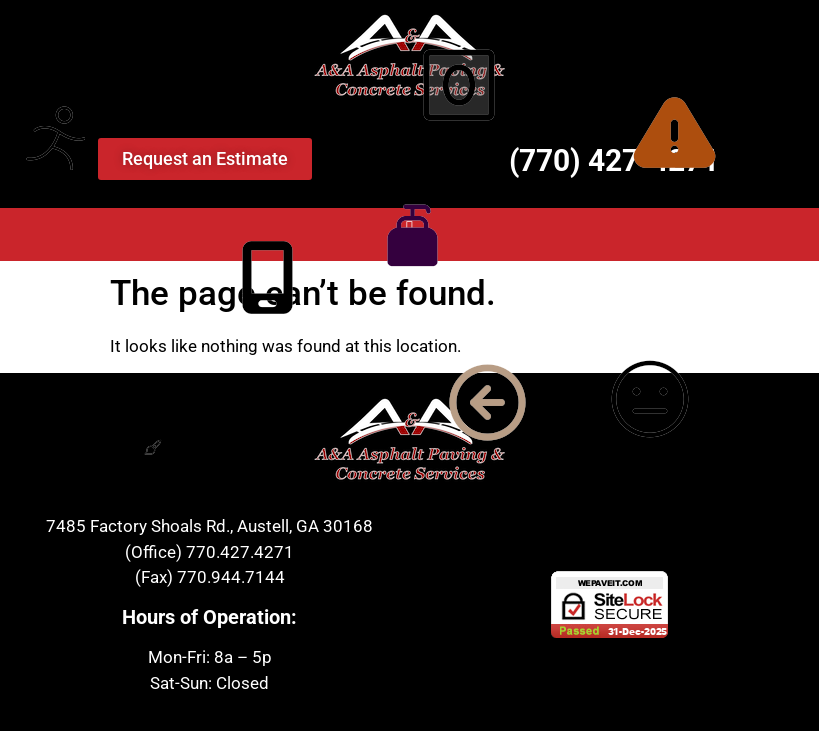 The width and height of the screenshot is (819, 731). Describe the element at coordinates (650, 399) in the screenshot. I see `rate experience as neutral or average` at that location.